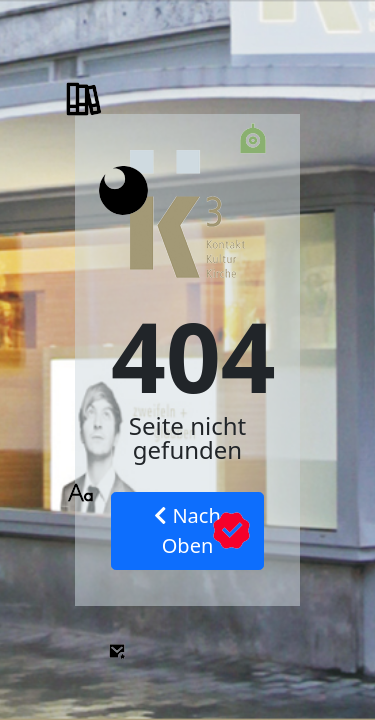 This screenshot has width=375, height=720. What do you see at coordinates (117, 651) in the screenshot?
I see `view starred or important emails` at bounding box center [117, 651].